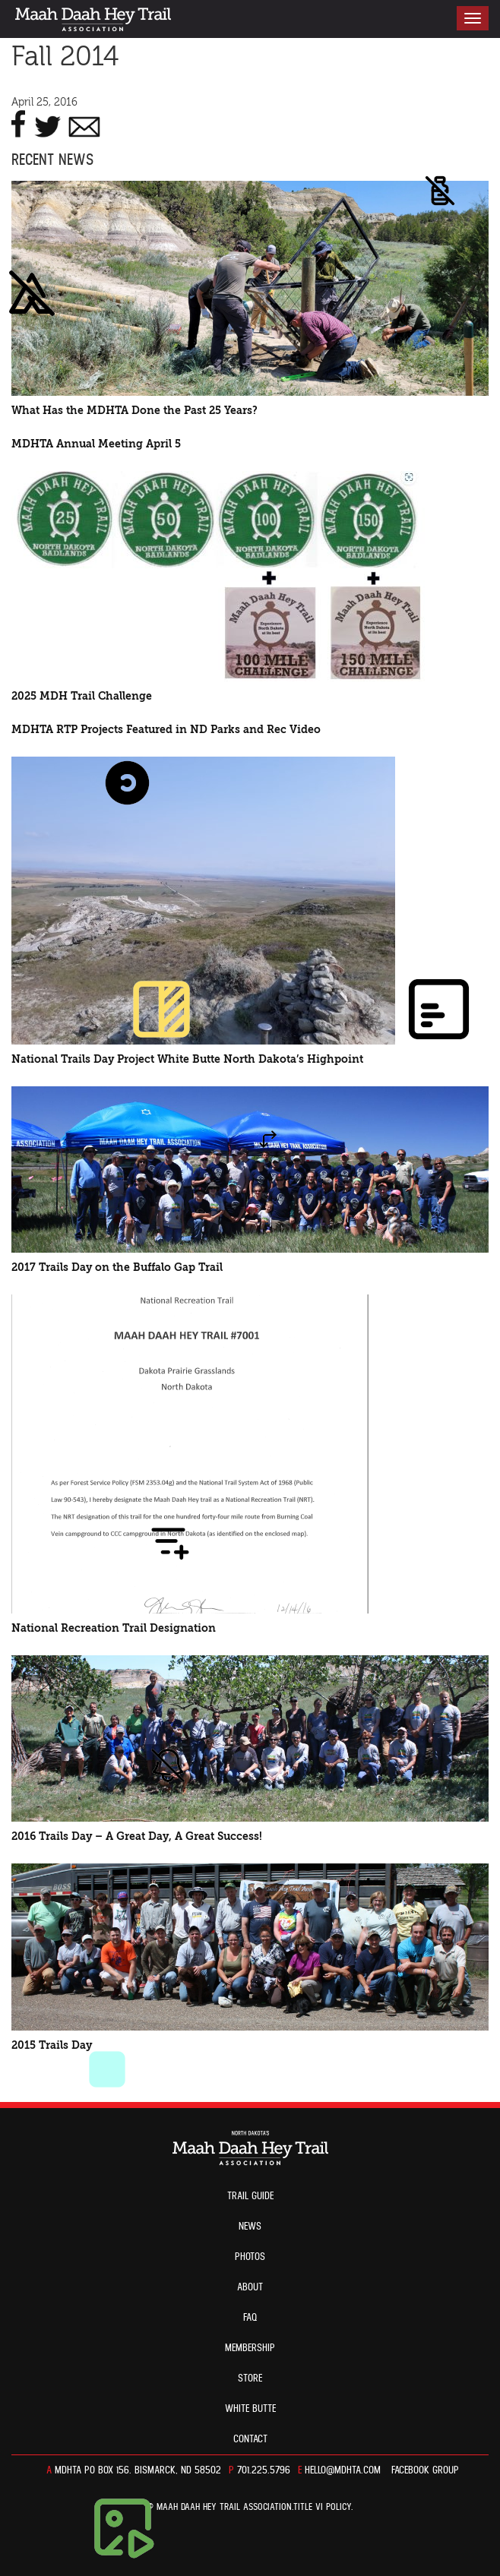 This screenshot has width=500, height=2576. Describe the element at coordinates (127, 782) in the screenshot. I see `indicates copyleft or open-source licensing` at that location.